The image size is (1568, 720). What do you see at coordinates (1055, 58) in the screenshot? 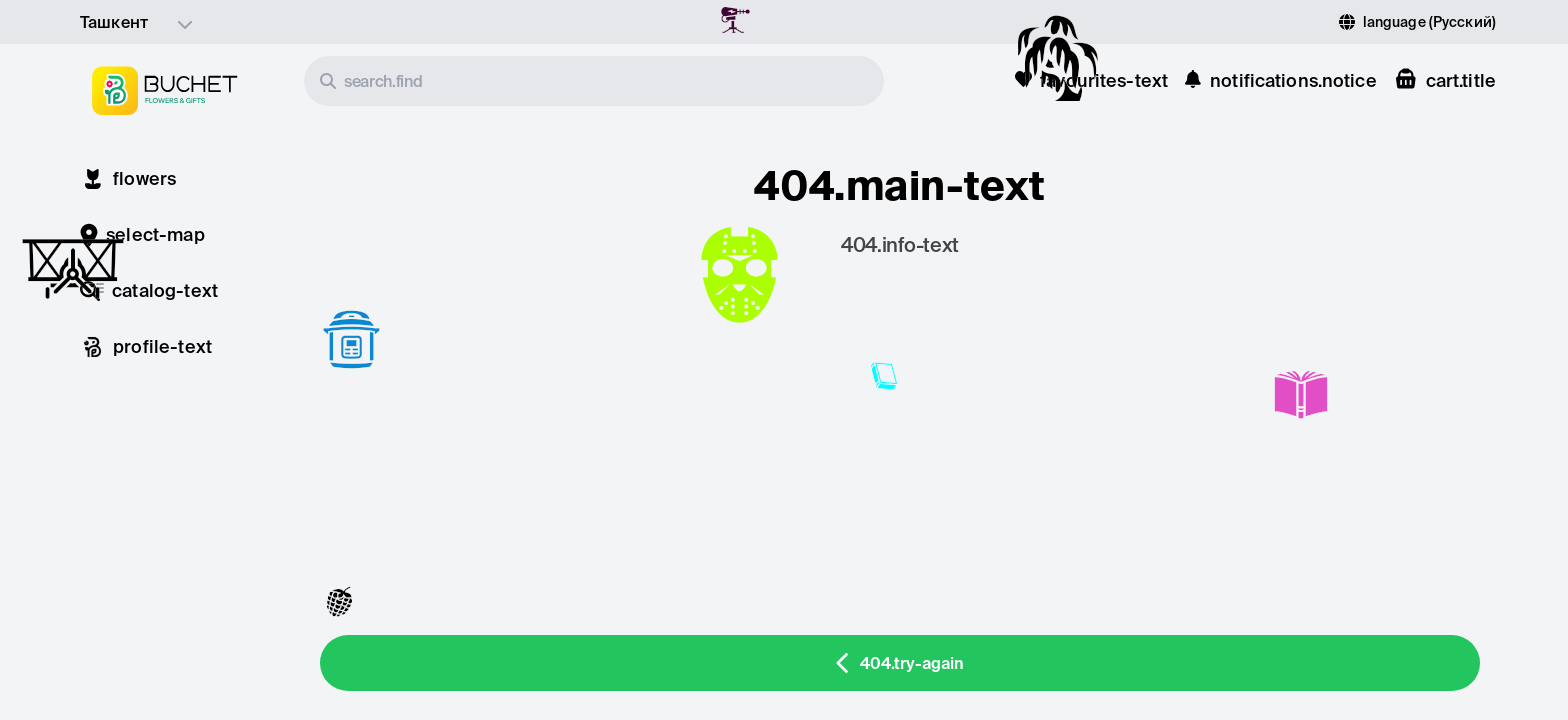
I see `select willow tree in a nature or gardening game` at bounding box center [1055, 58].